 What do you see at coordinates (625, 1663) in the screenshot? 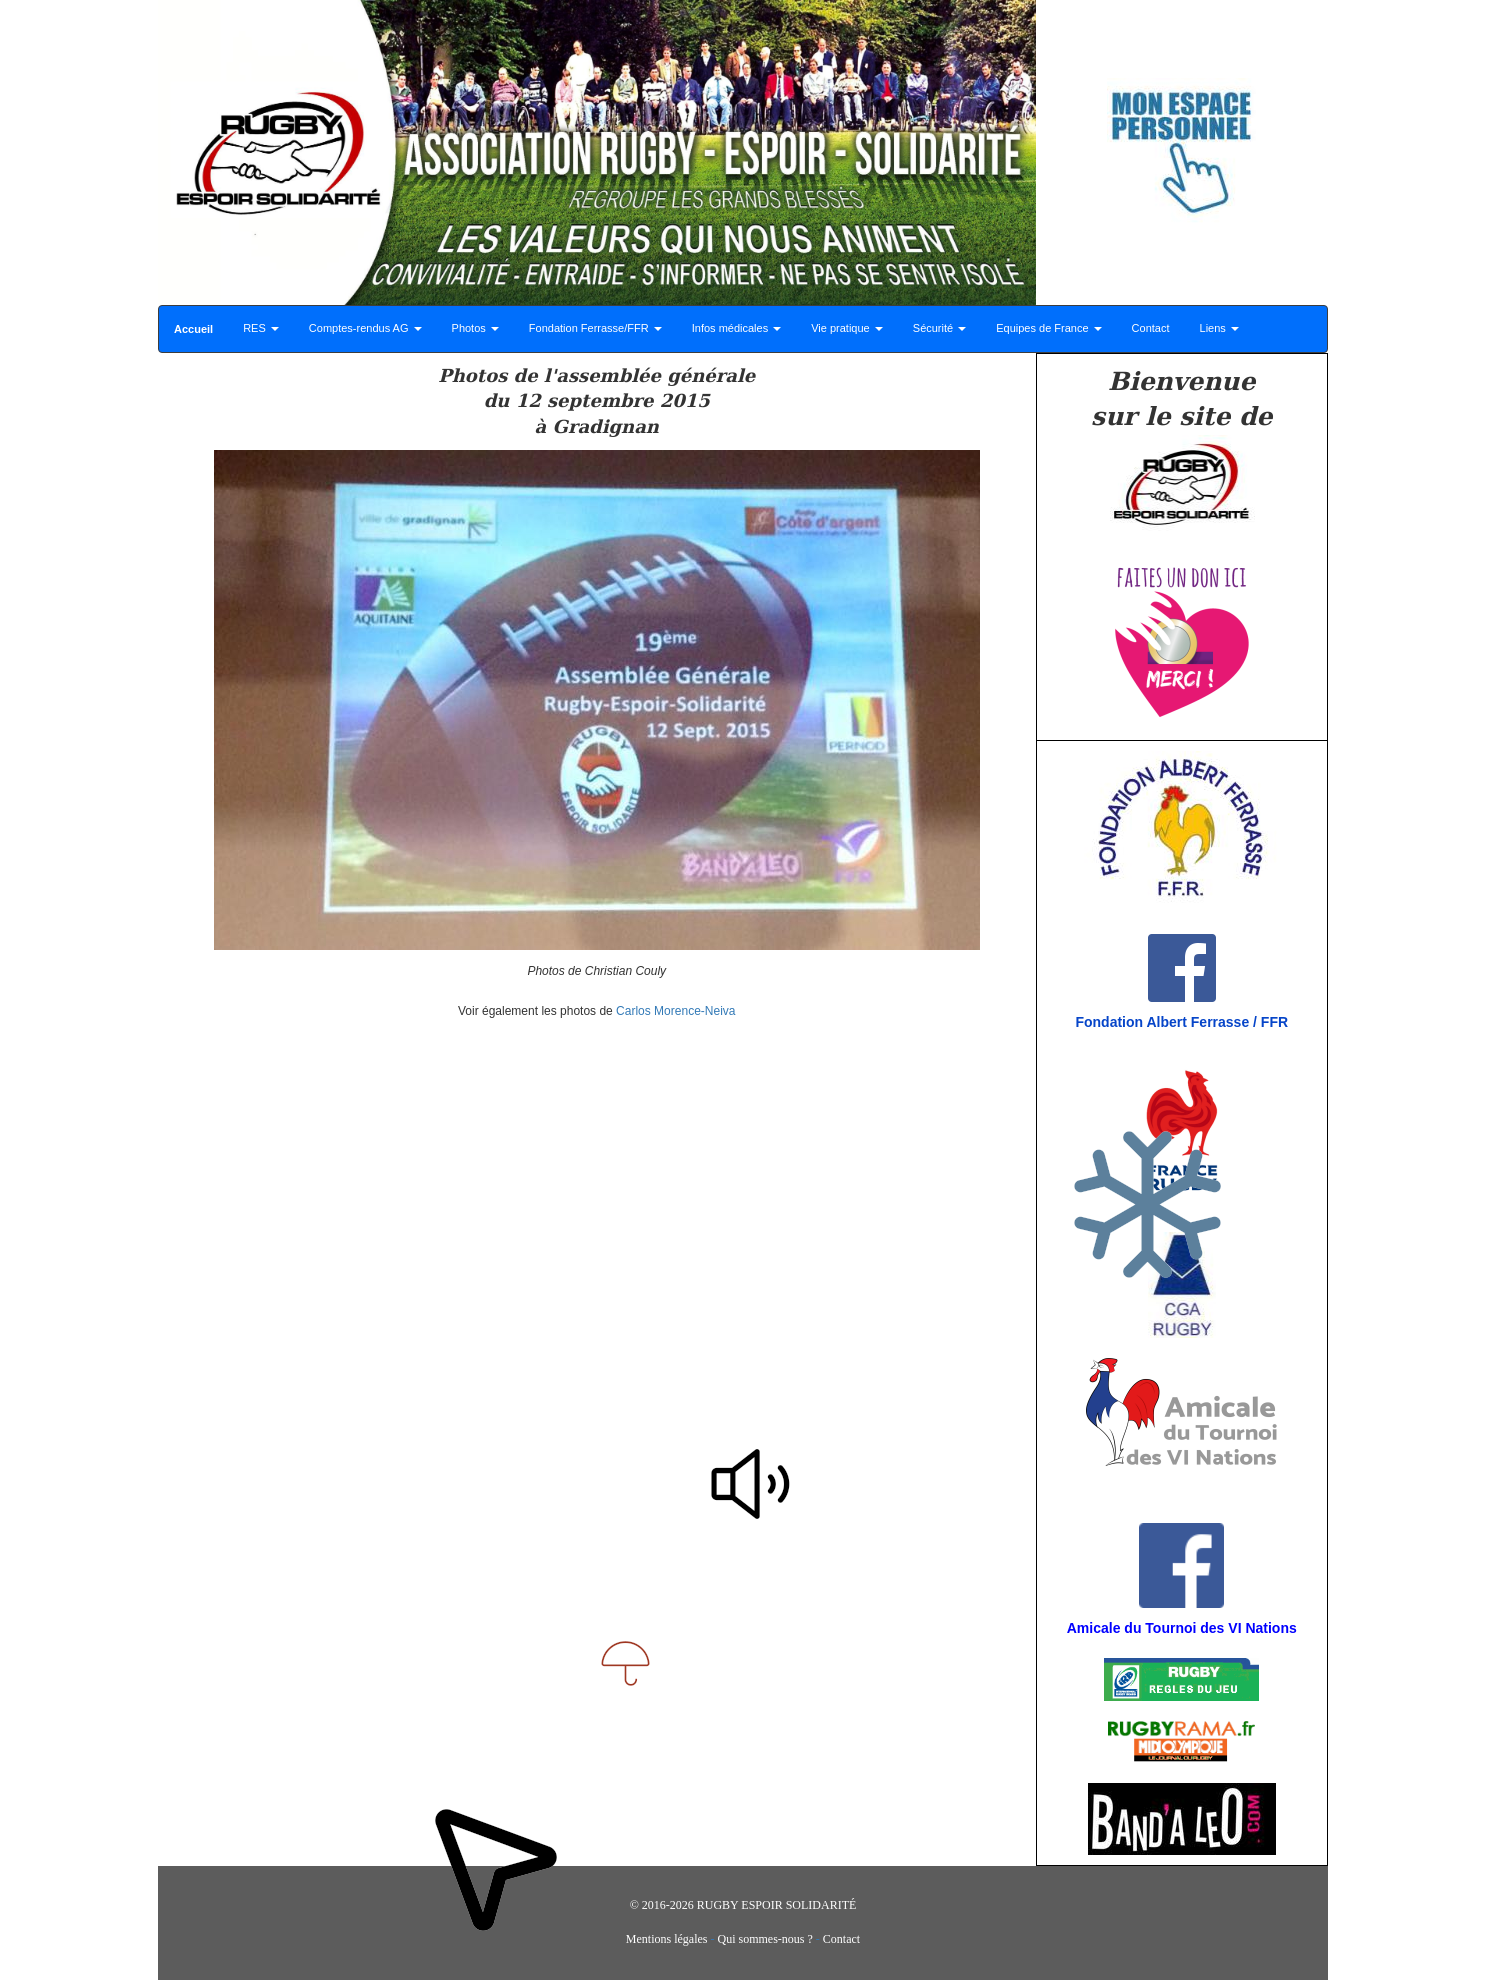
I see `indicates weather protection or rain forecast` at bounding box center [625, 1663].